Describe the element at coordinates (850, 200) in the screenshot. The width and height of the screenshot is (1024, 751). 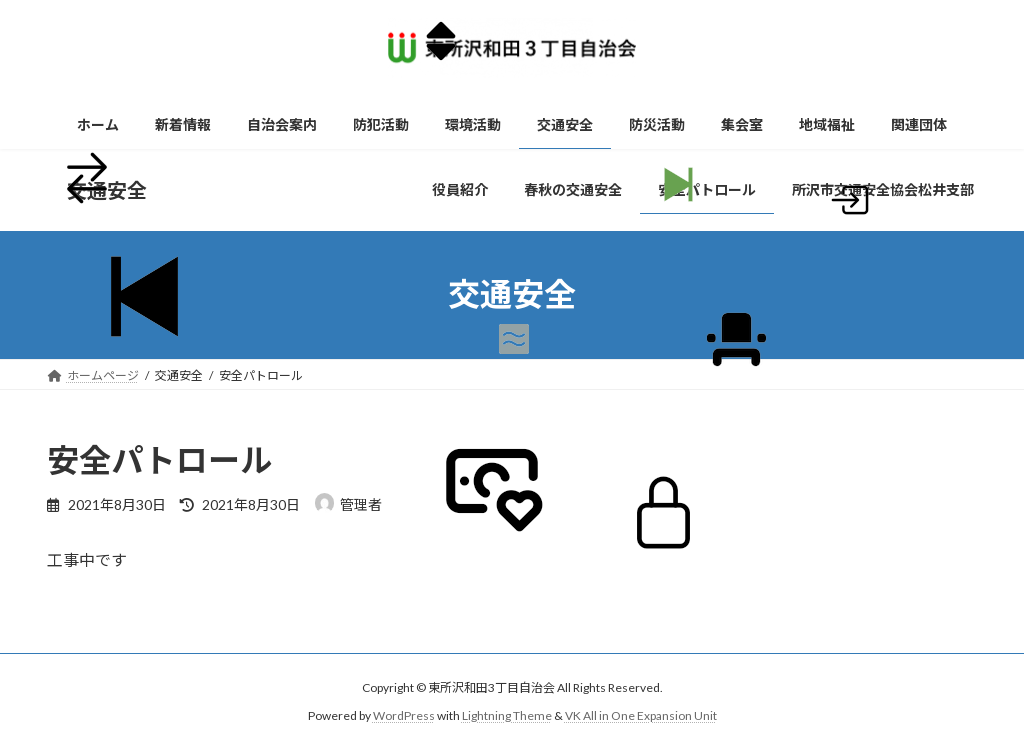
I see `log in to your account` at that location.